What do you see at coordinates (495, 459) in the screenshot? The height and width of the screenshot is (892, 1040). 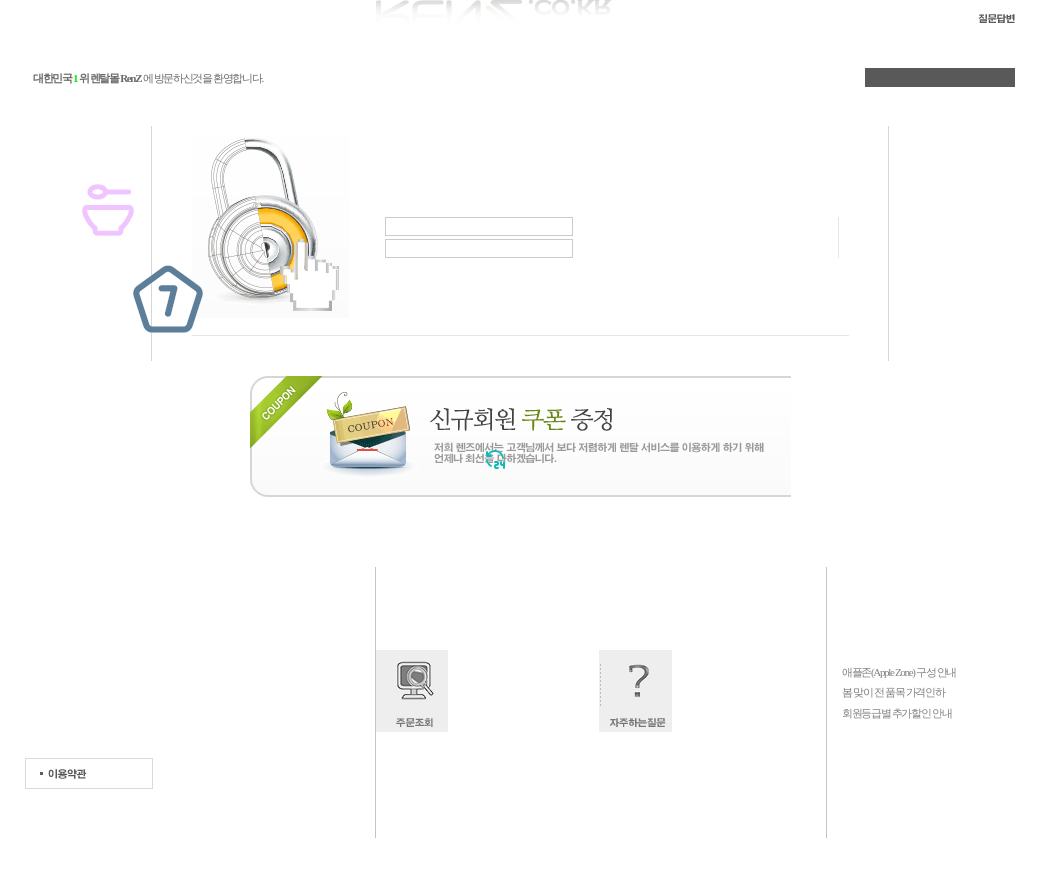 I see `indicates 24-hour availability or support` at bounding box center [495, 459].